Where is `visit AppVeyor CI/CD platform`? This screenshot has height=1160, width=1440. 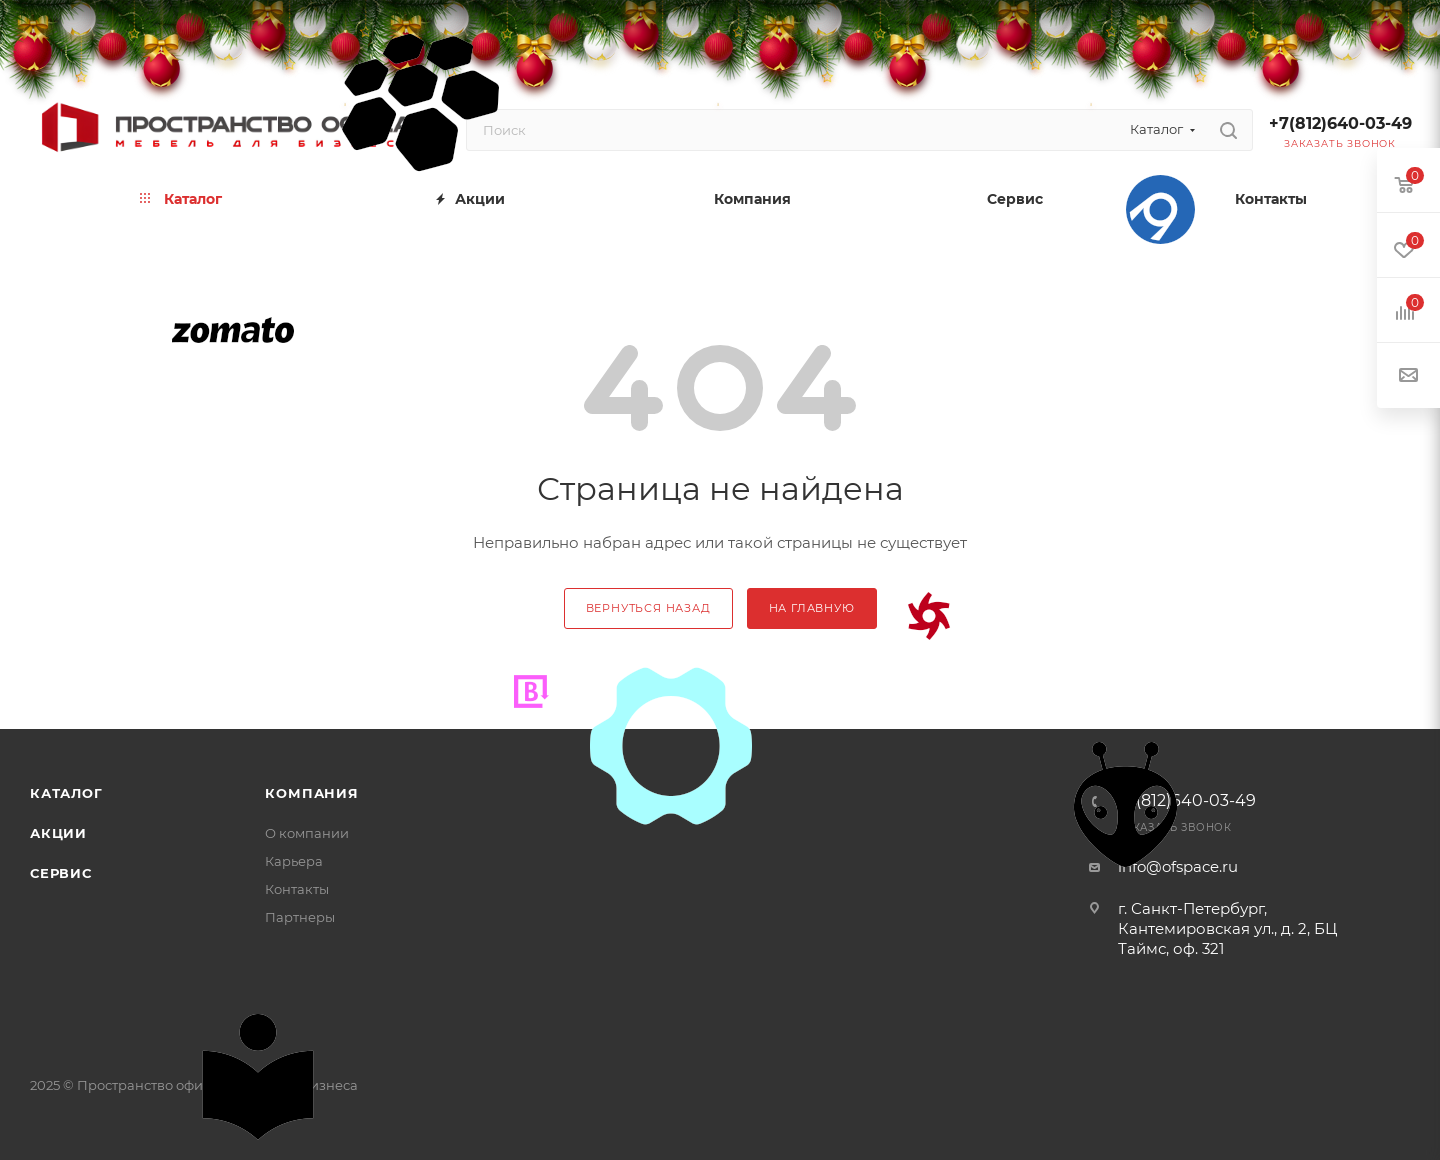
visit AppVeyor CI/CD platform is located at coordinates (1160, 209).